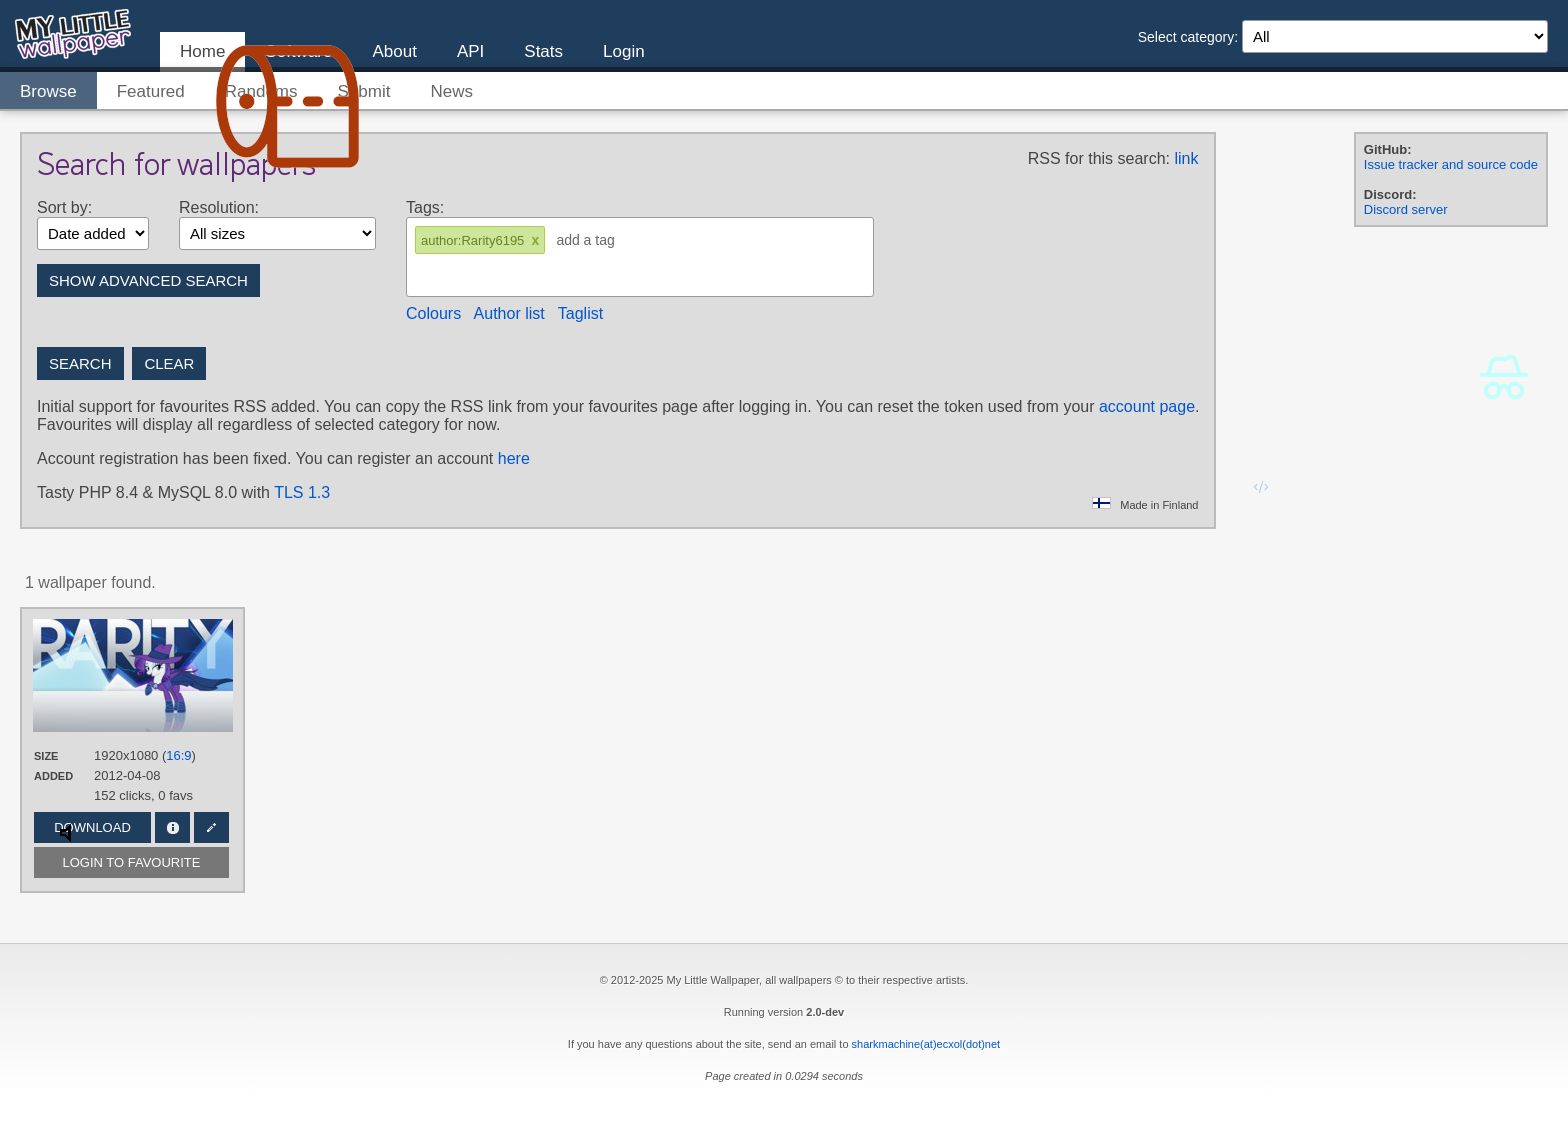 This screenshot has width=1568, height=1132. What do you see at coordinates (1261, 487) in the screenshot?
I see `view or edit source code` at bounding box center [1261, 487].